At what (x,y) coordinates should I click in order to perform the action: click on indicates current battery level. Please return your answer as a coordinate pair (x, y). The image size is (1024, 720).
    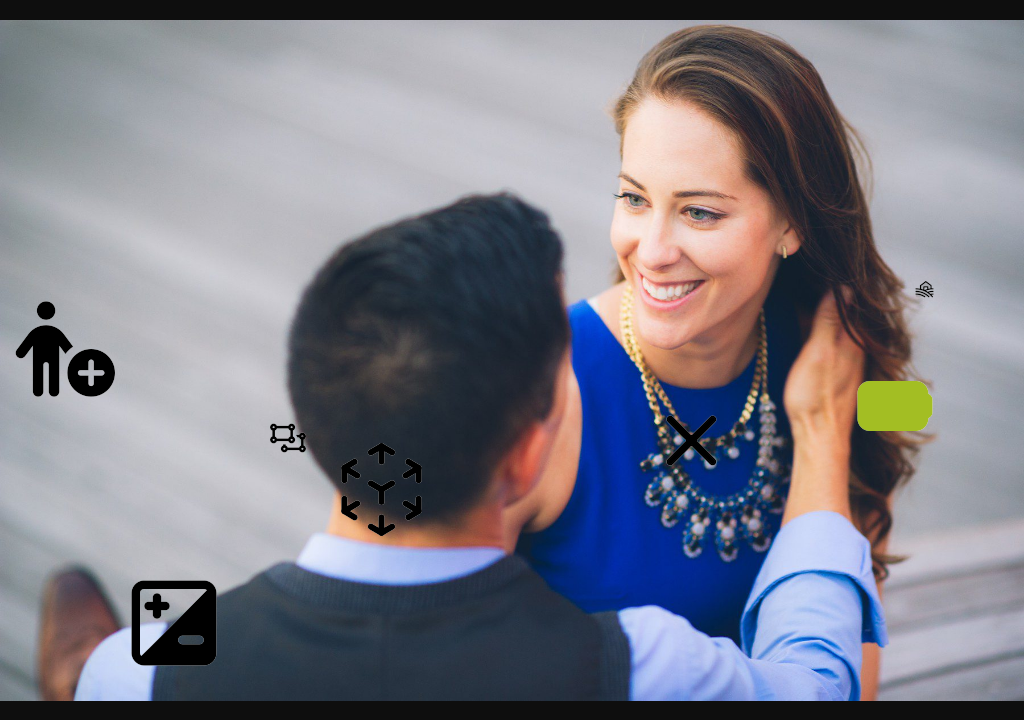
    Looking at the image, I should click on (895, 406).